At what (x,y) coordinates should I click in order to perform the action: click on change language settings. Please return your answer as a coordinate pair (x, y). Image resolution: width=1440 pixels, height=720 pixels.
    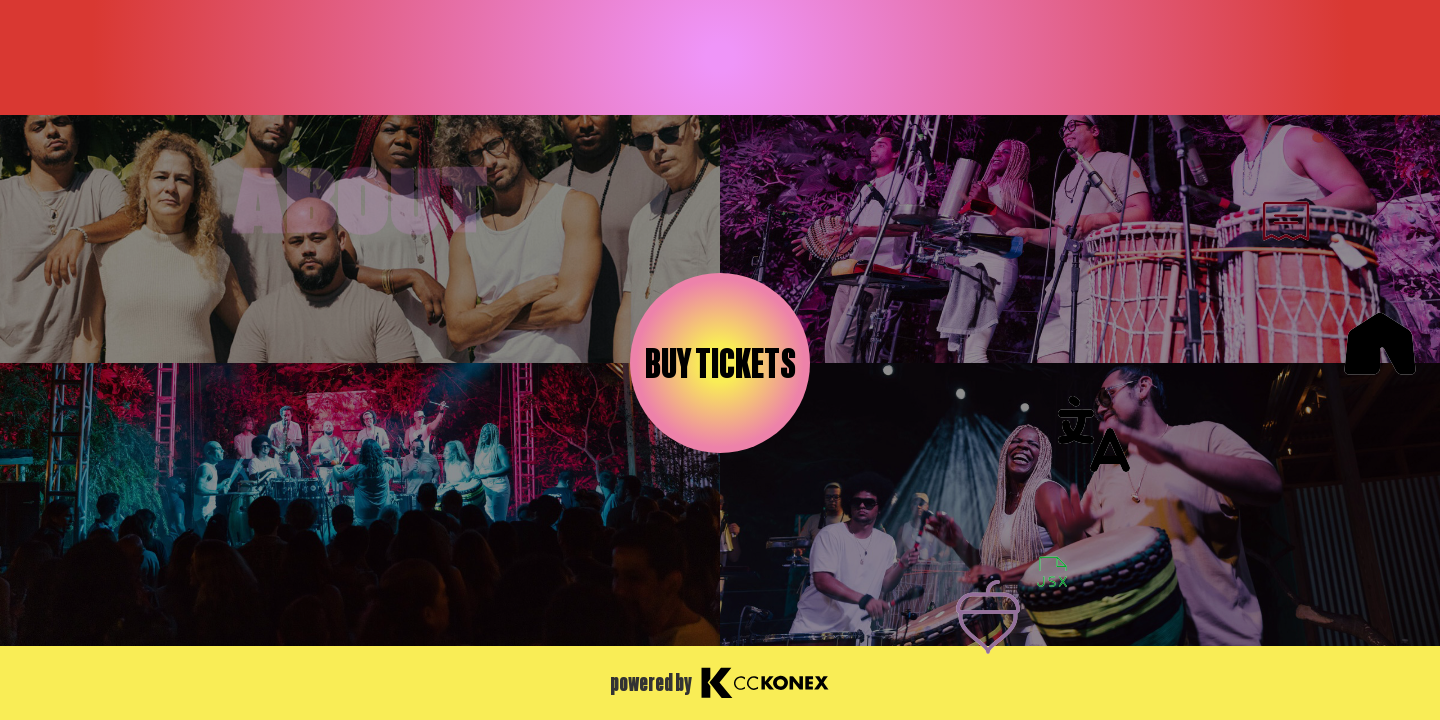
    Looking at the image, I should click on (1094, 436).